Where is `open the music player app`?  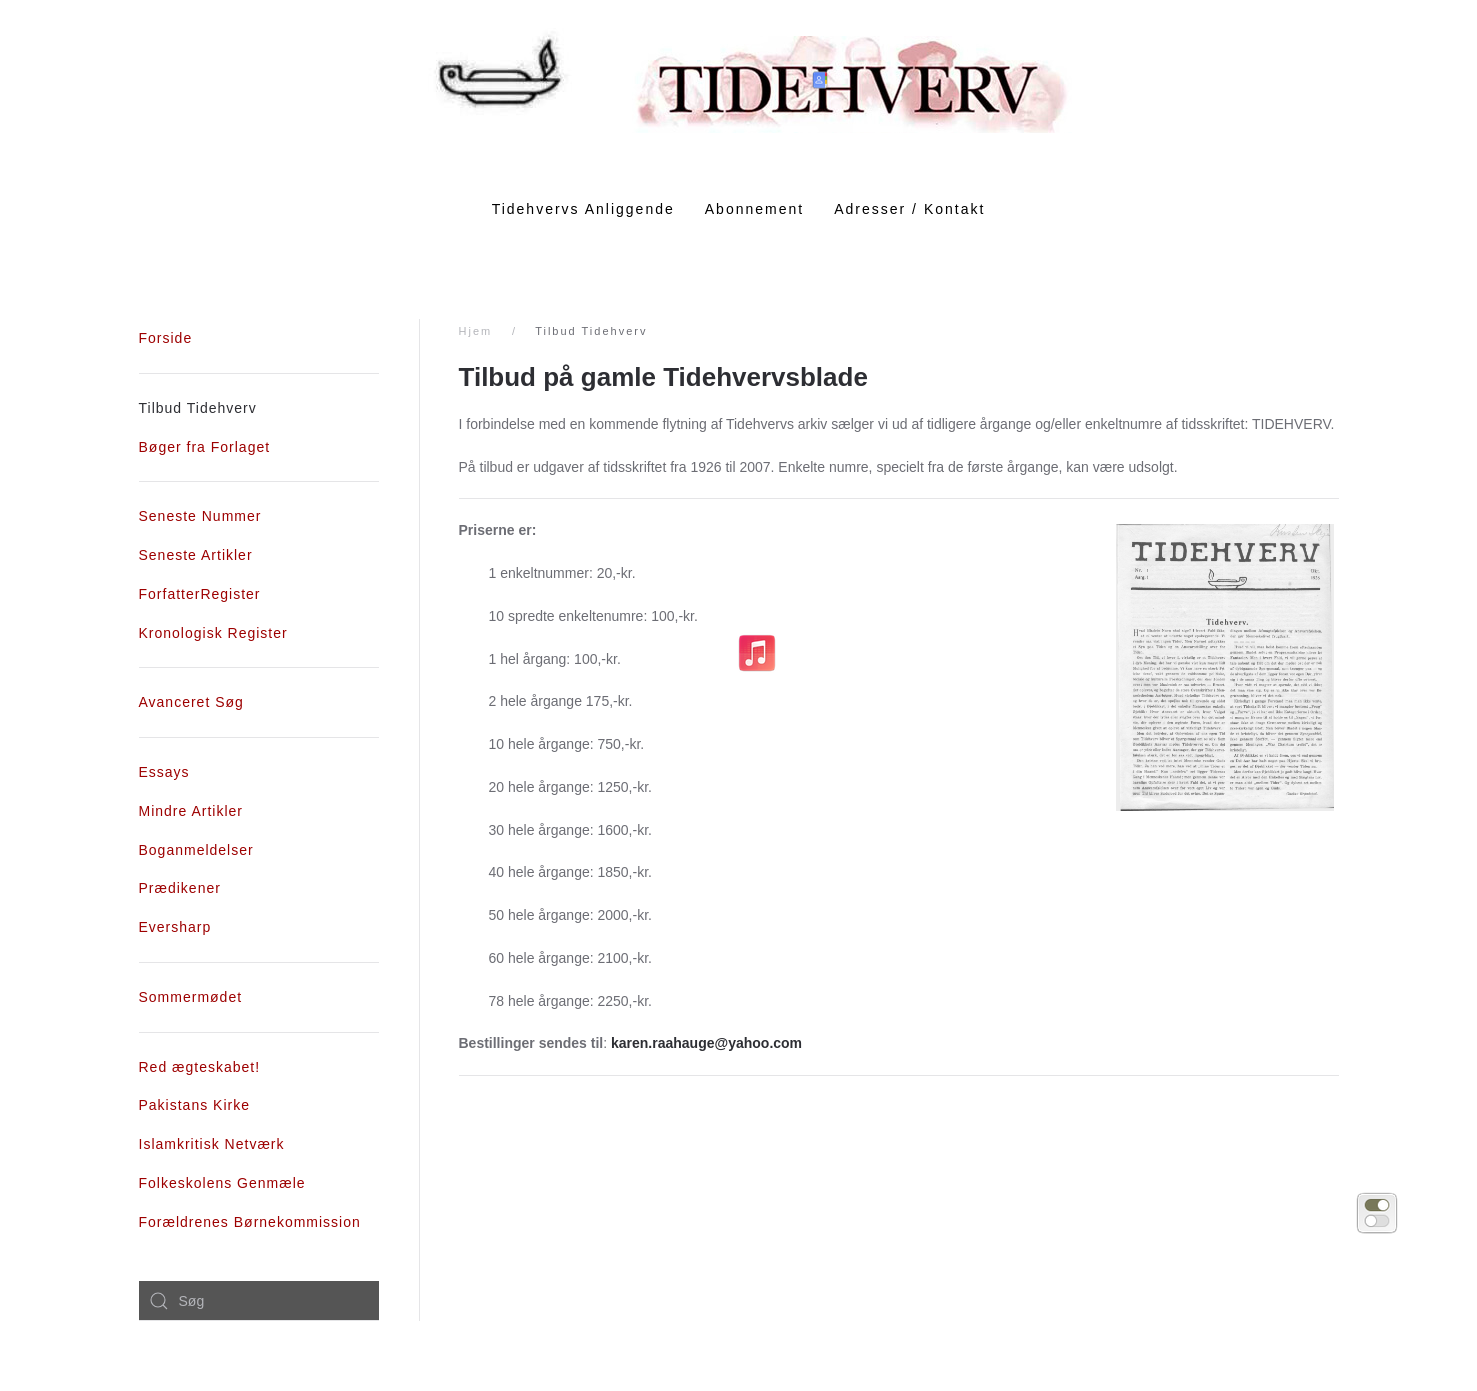
open the music player app is located at coordinates (757, 653).